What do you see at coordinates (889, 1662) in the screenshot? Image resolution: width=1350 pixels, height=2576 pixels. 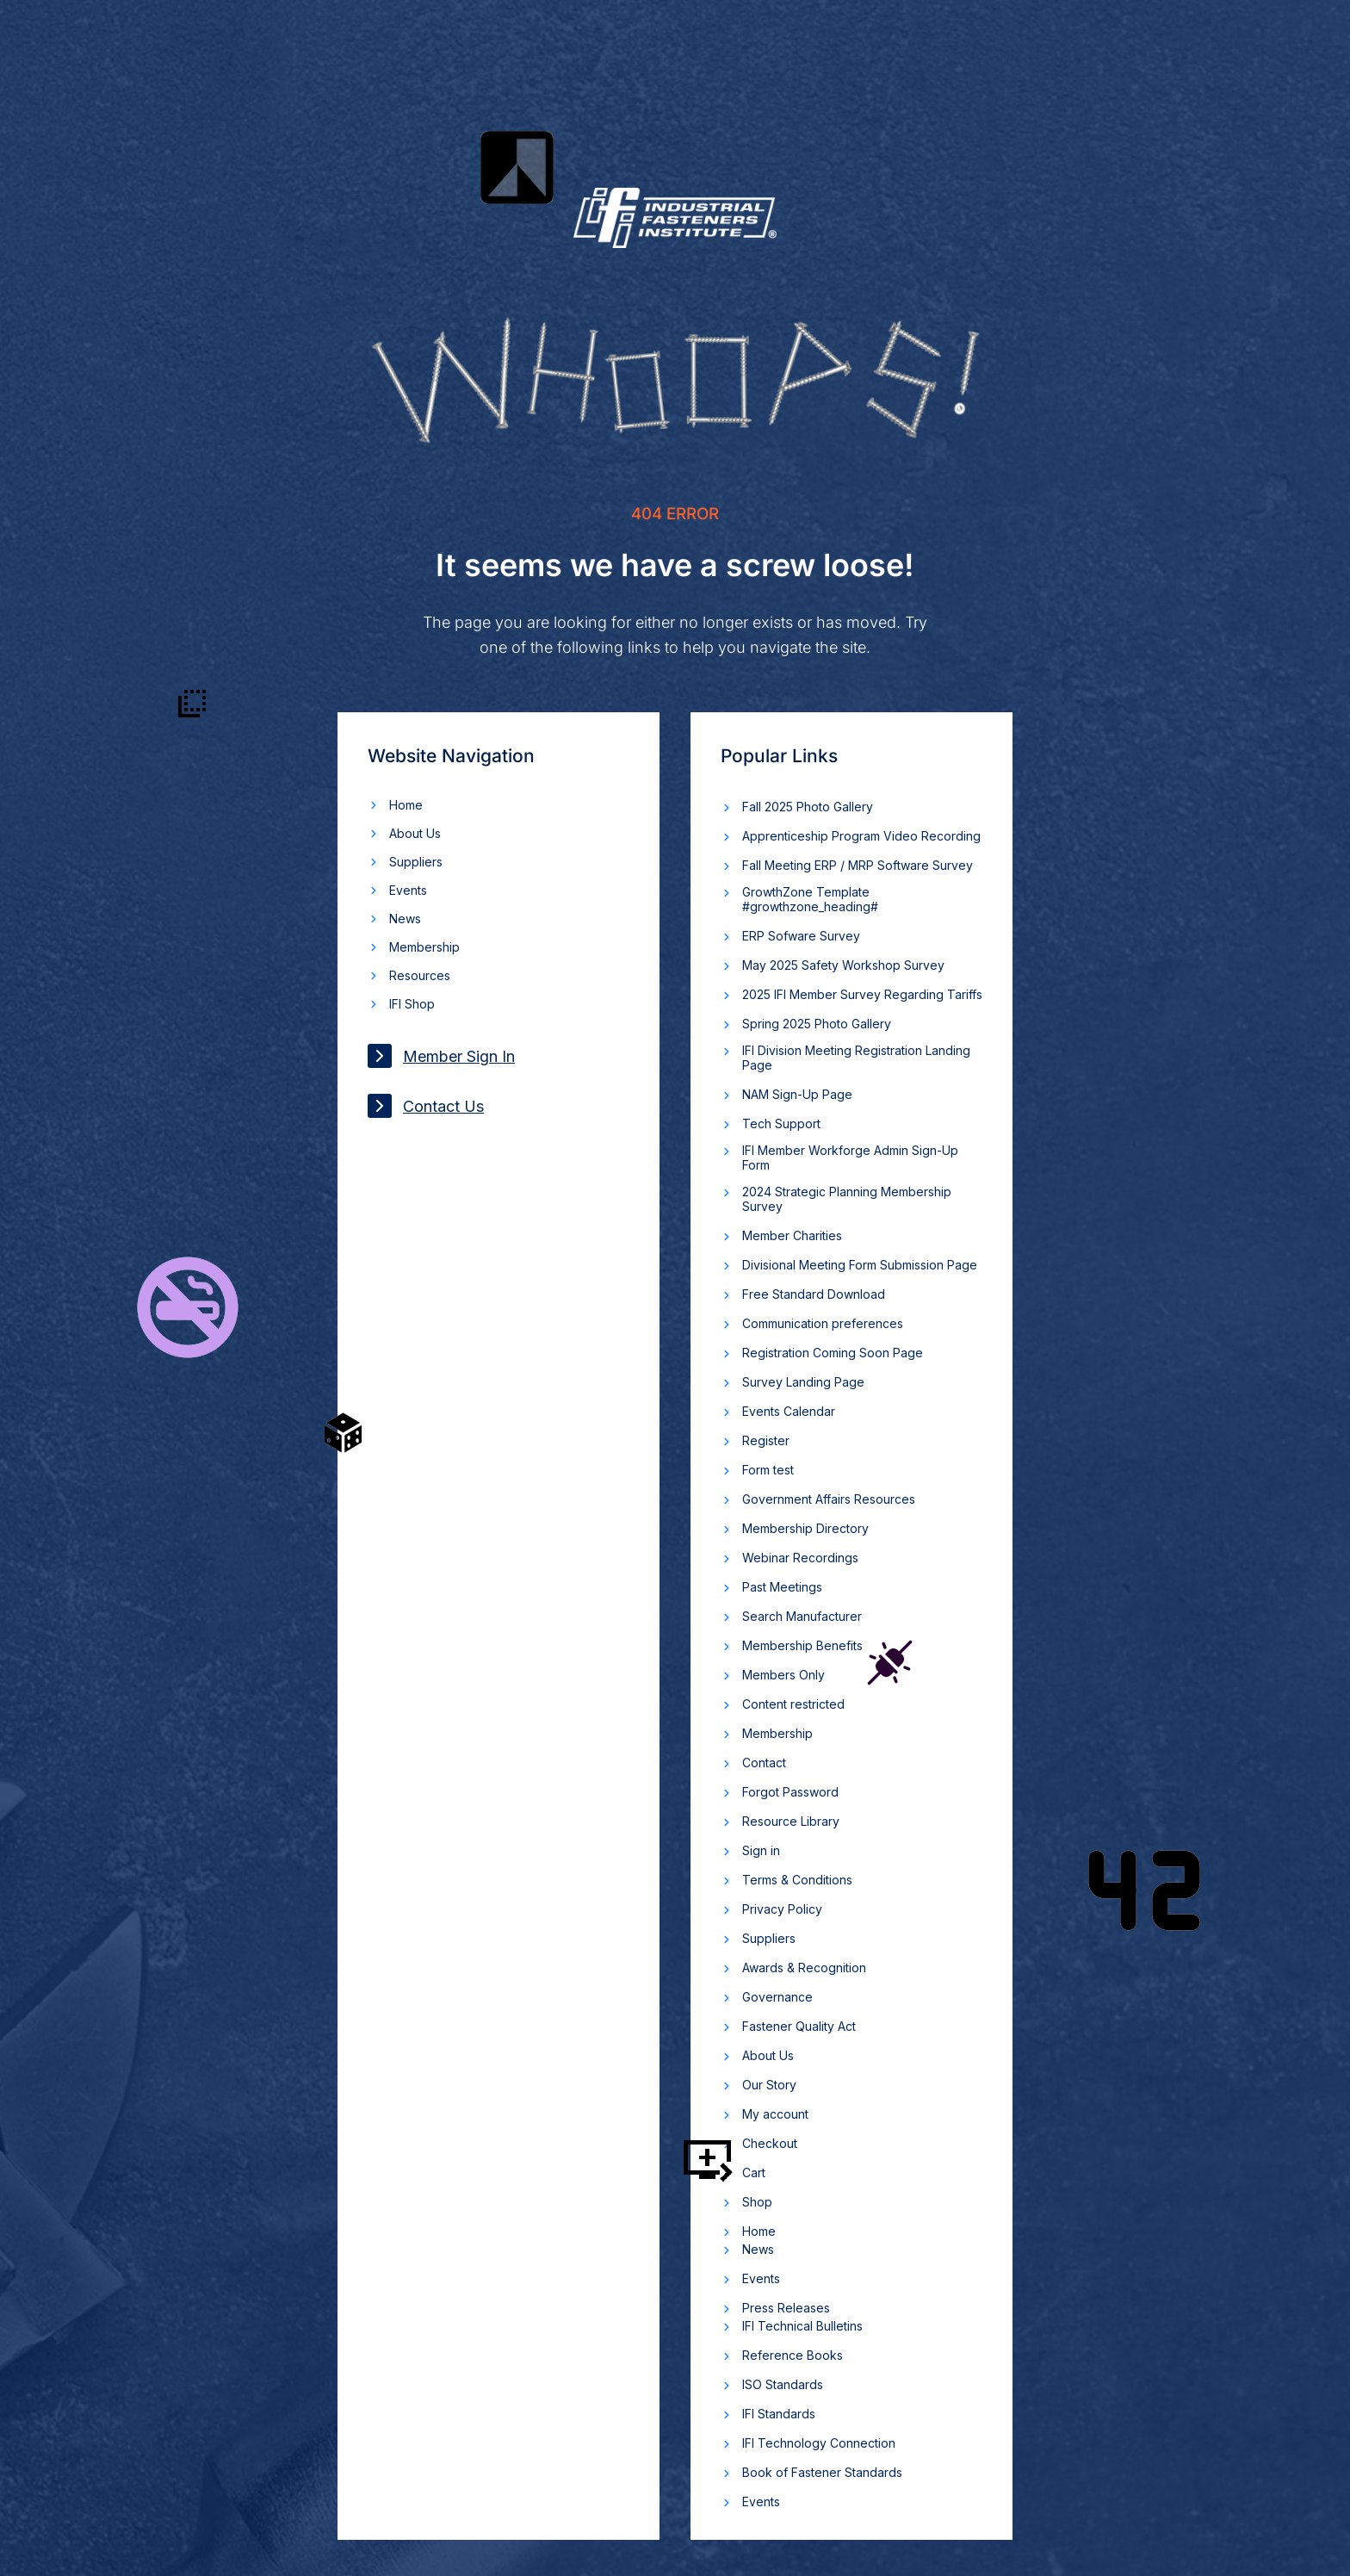 I see `indicates an active connection or paired devices` at bounding box center [889, 1662].